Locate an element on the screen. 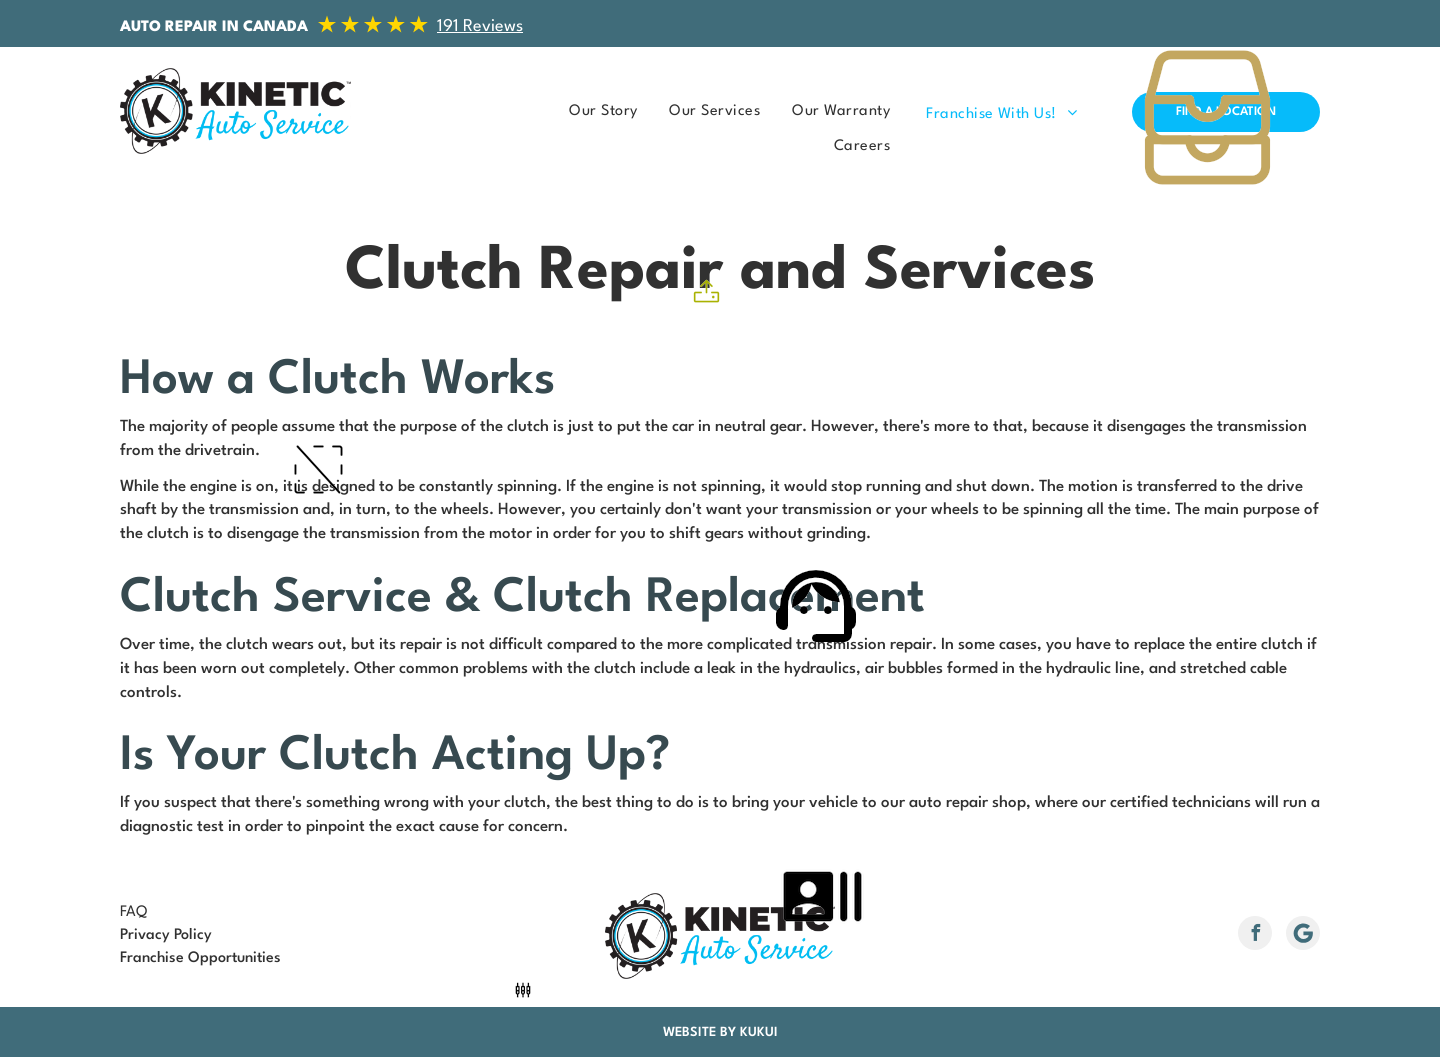 The height and width of the screenshot is (1057, 1440). view recently contacted people is located at coordinates (822, 896).